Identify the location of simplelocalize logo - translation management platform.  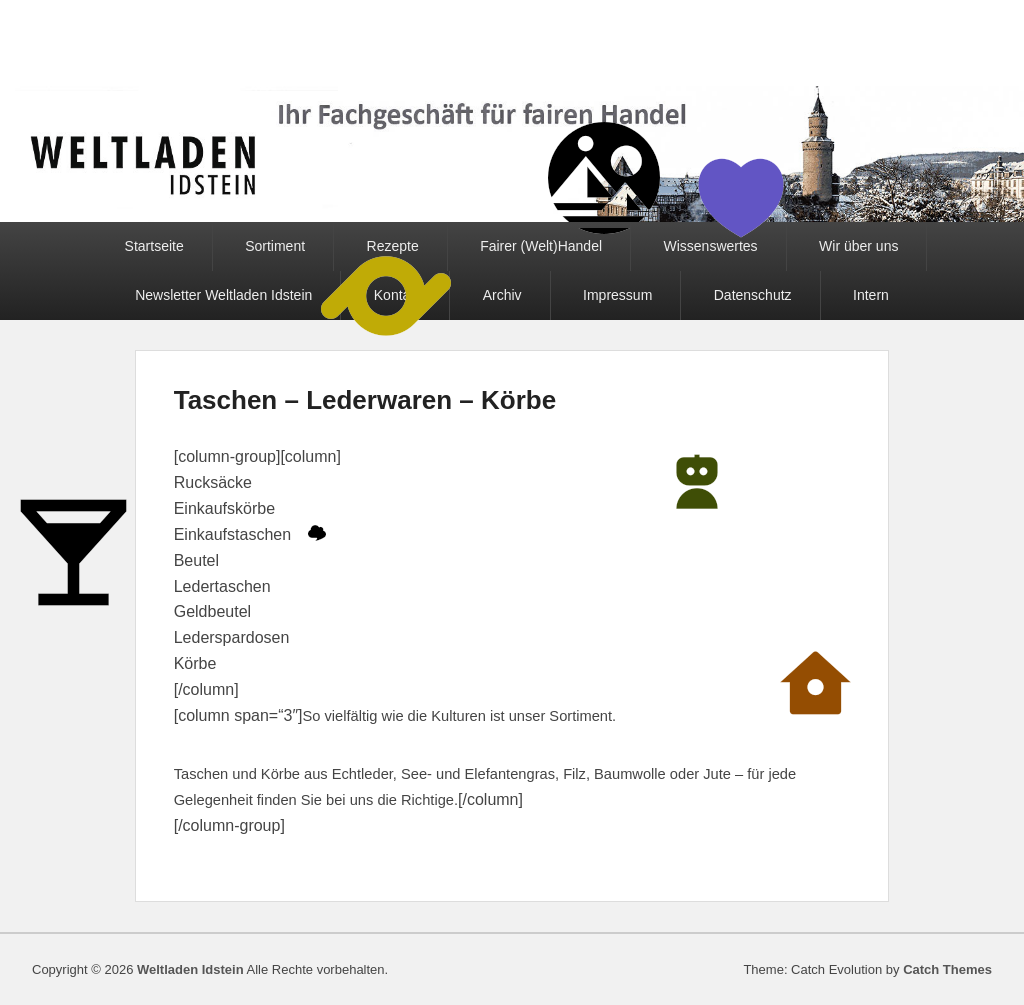
(317, 533).